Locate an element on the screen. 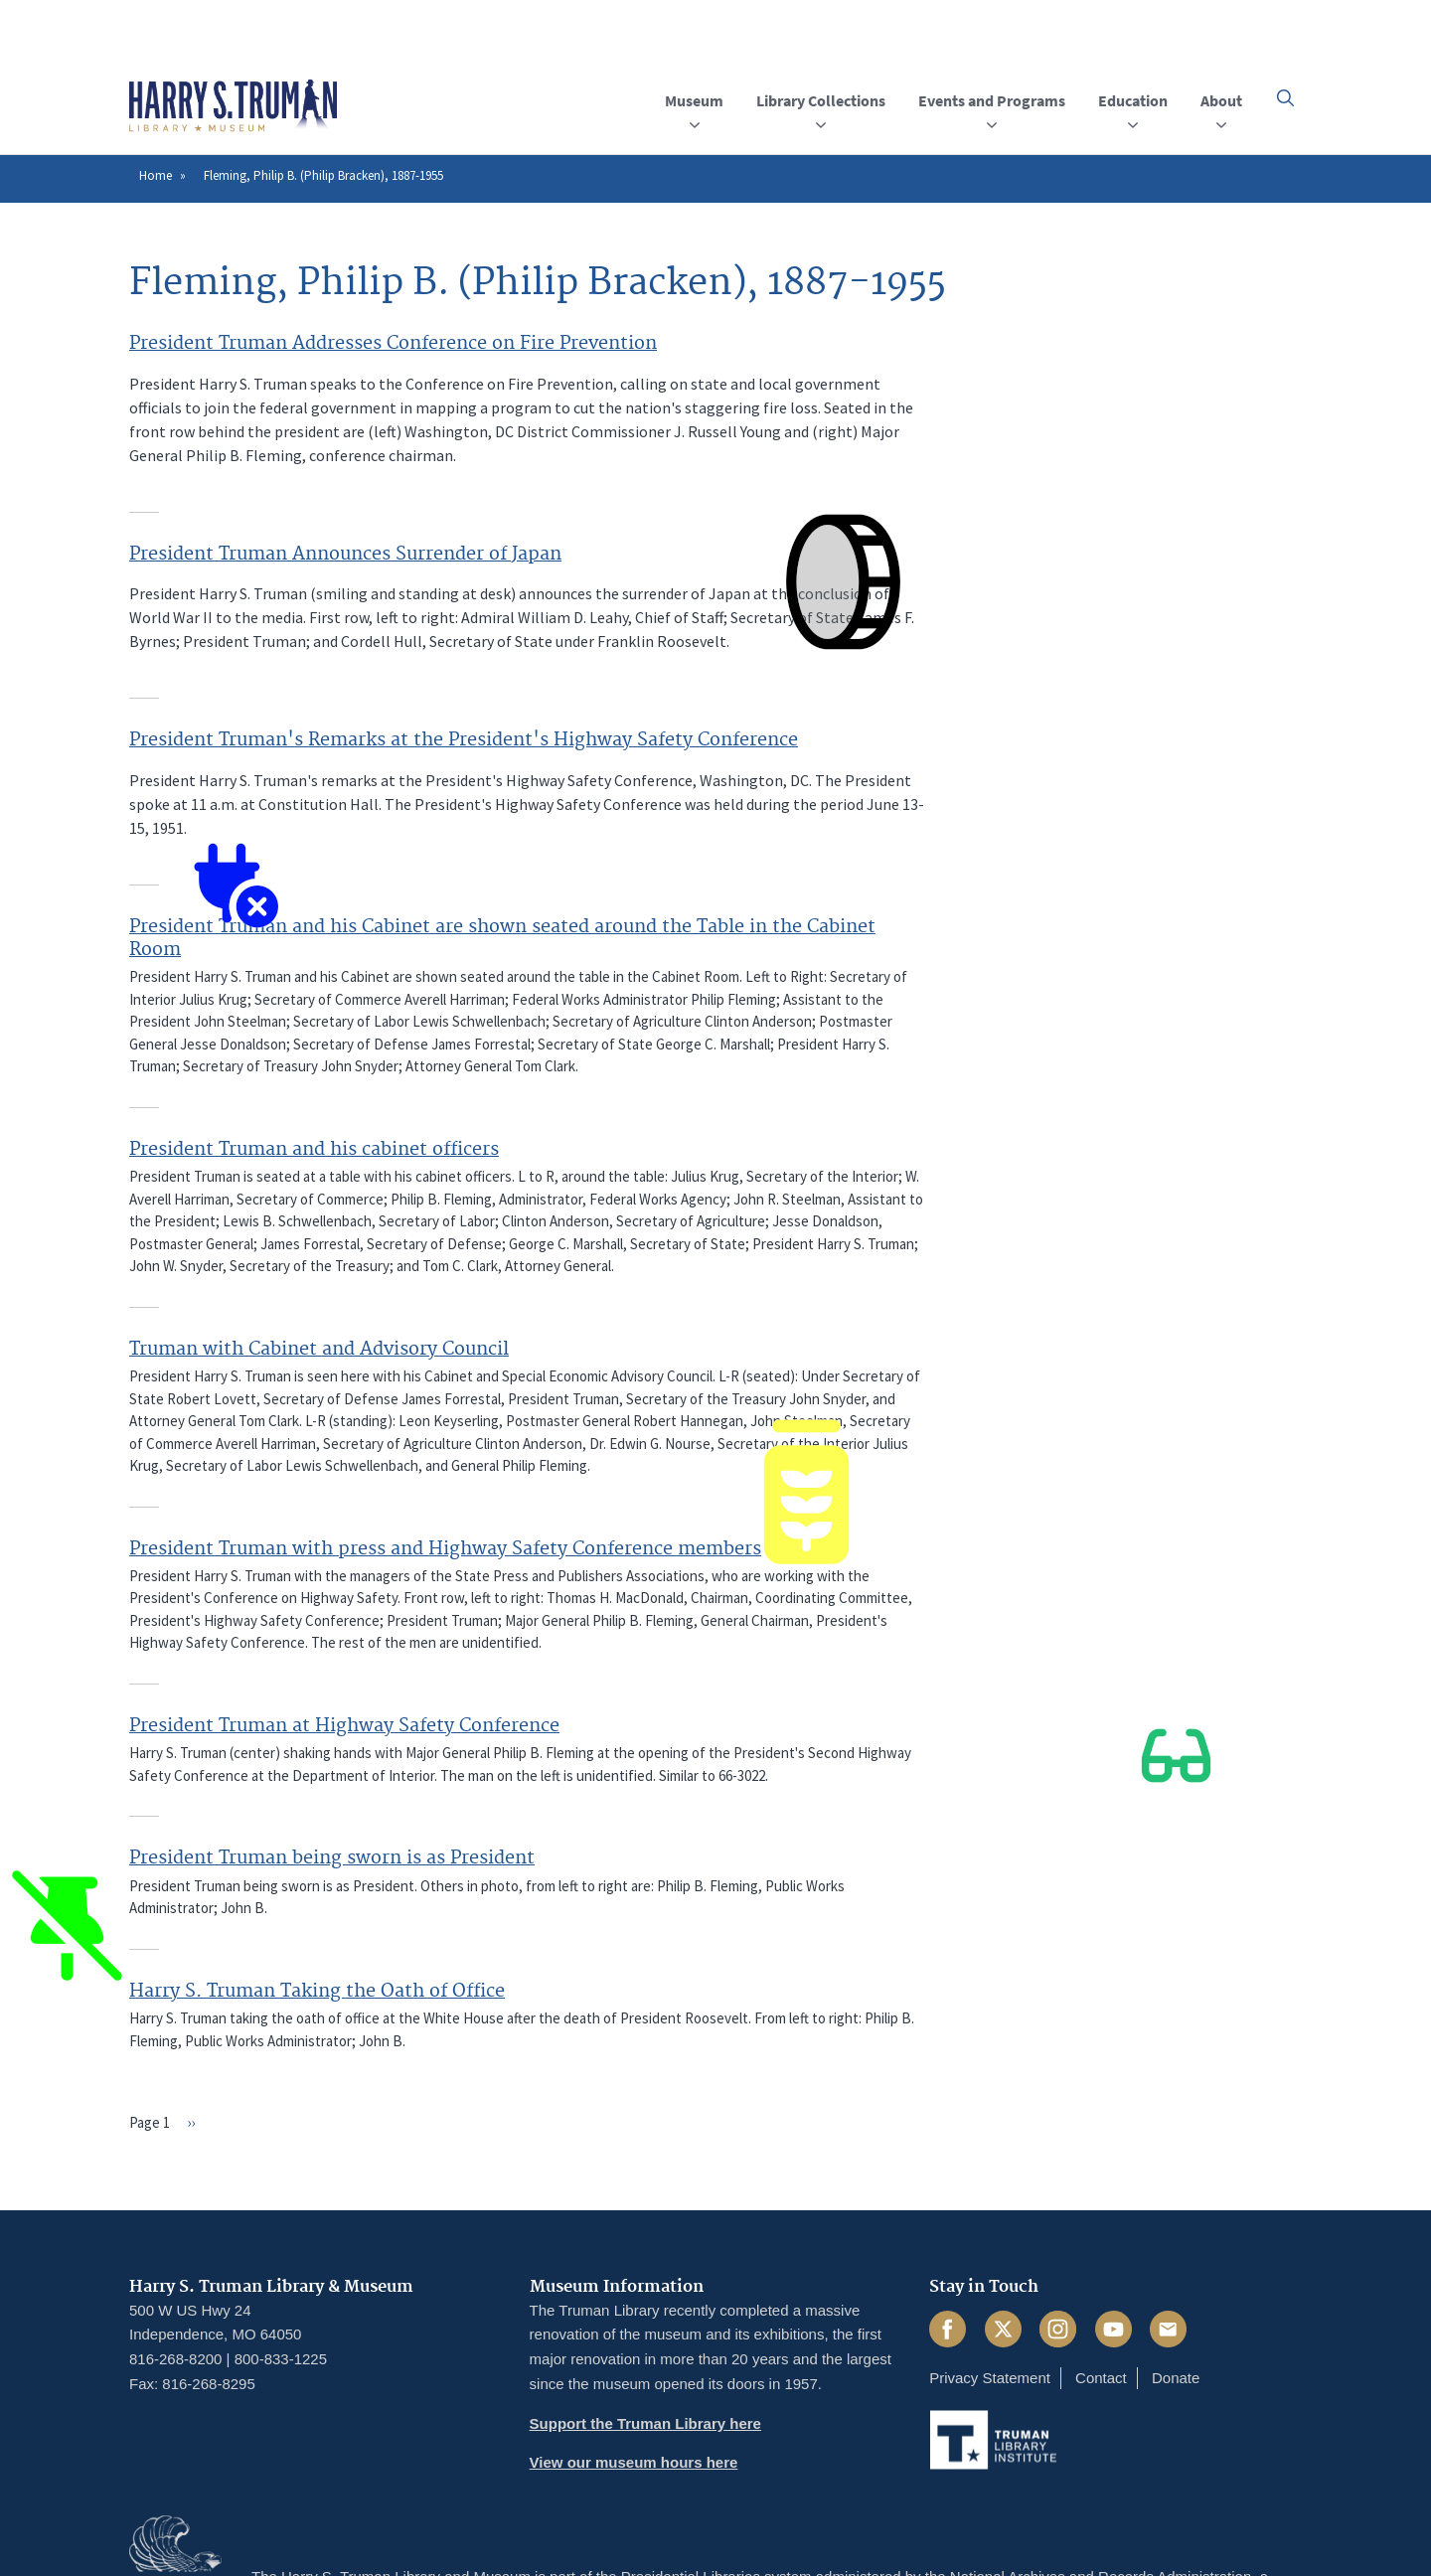  enable reading mode or accessibility features is located at coordinates (1176, 1755).